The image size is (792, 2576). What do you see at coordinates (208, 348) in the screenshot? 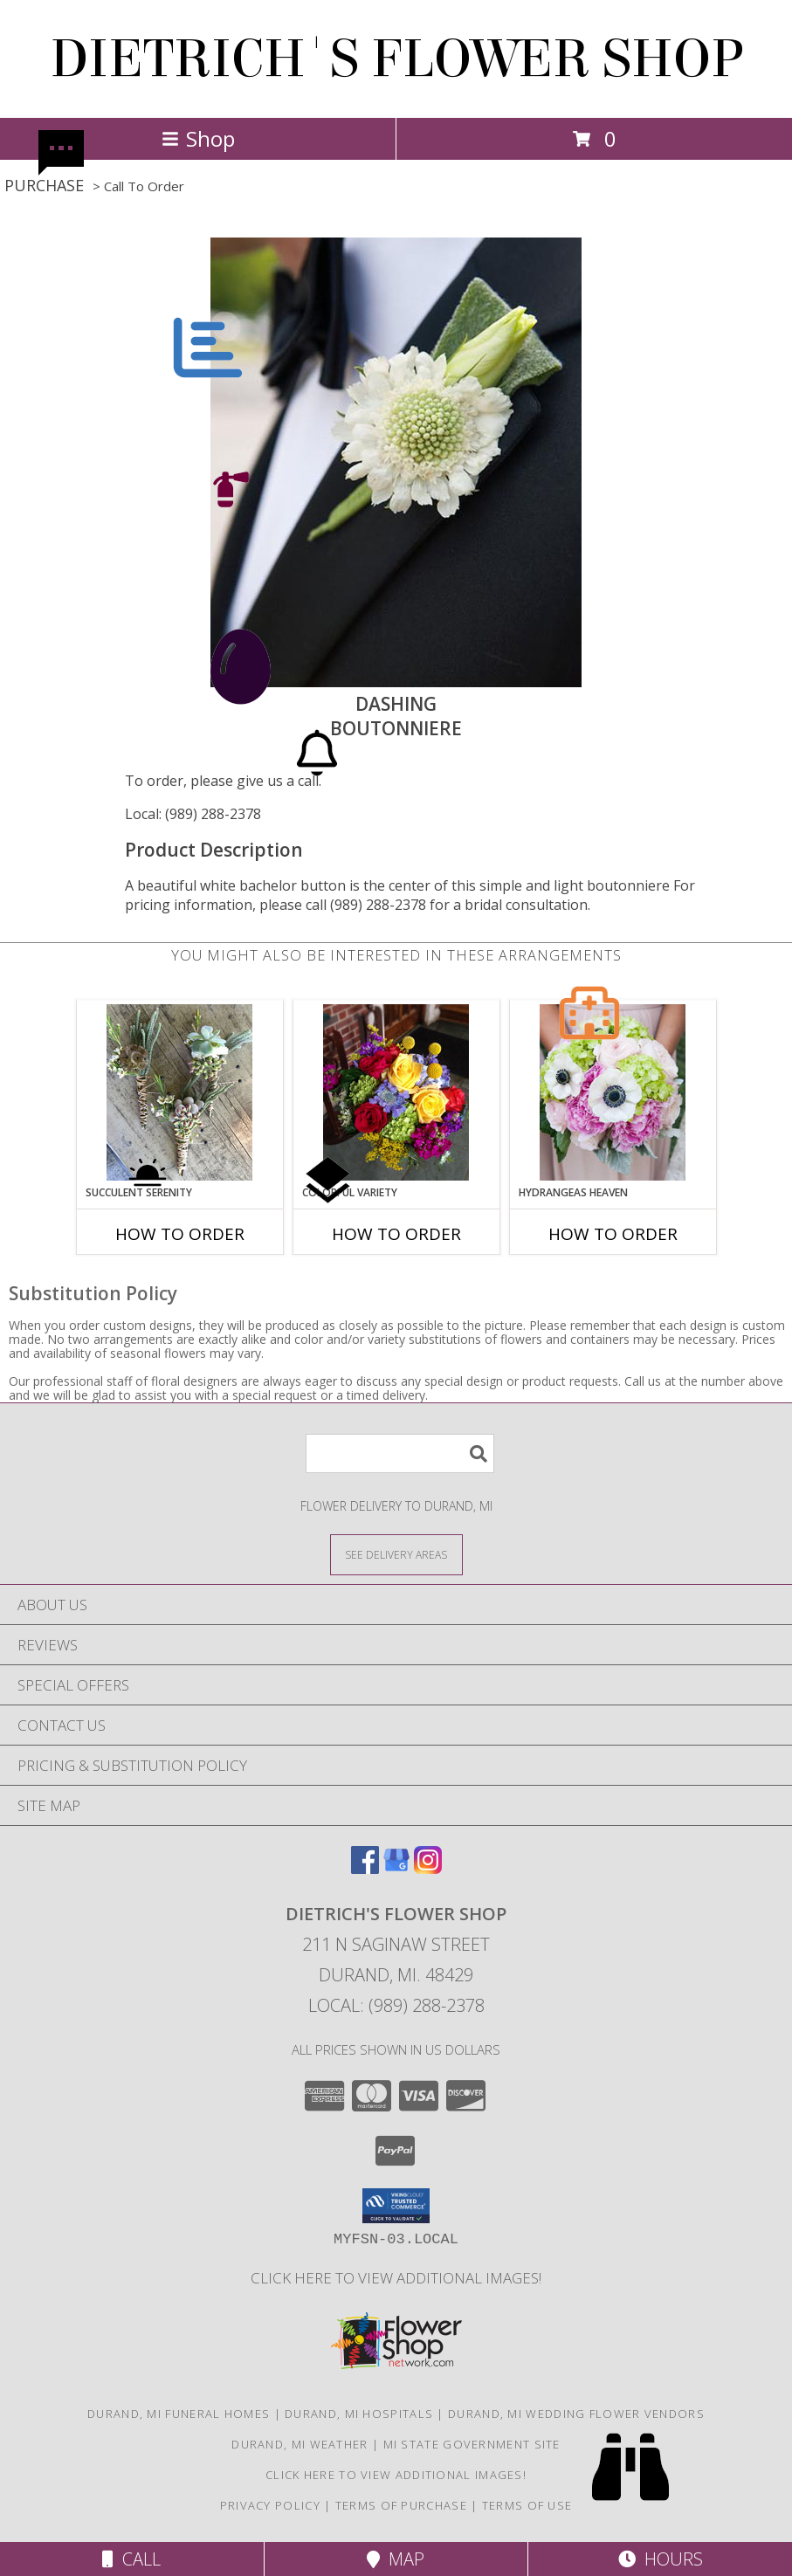
I see `view analytics or statistics` at bounding box center [208, 348].